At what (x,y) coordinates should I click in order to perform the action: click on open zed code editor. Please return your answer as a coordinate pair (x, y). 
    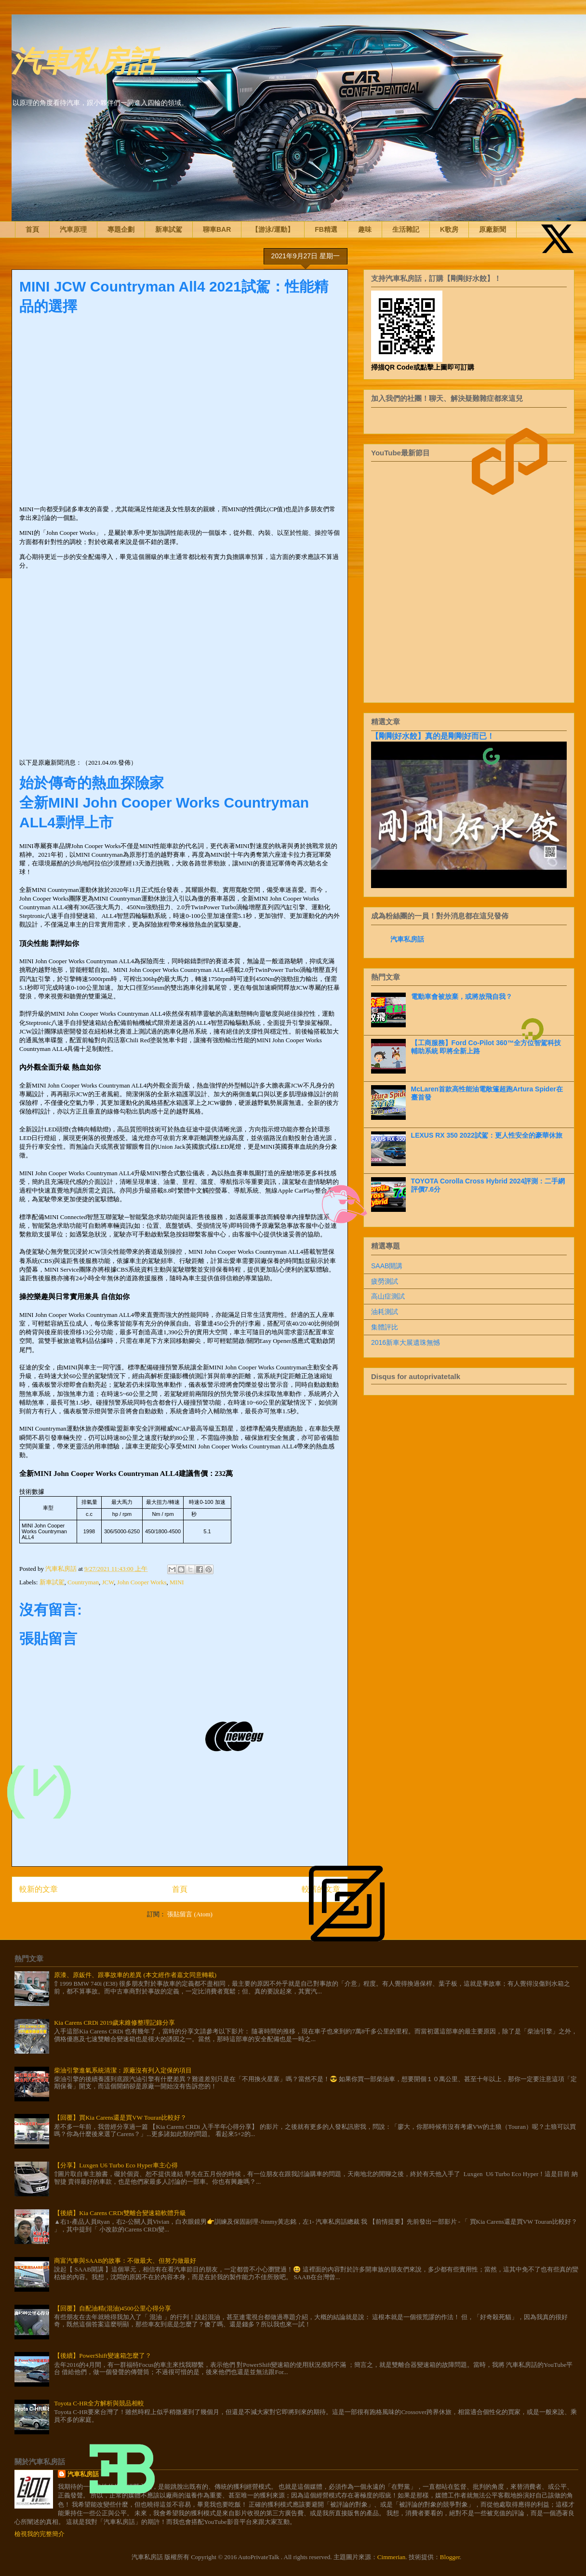
    Looking at the image, I should click on (346, 1903).